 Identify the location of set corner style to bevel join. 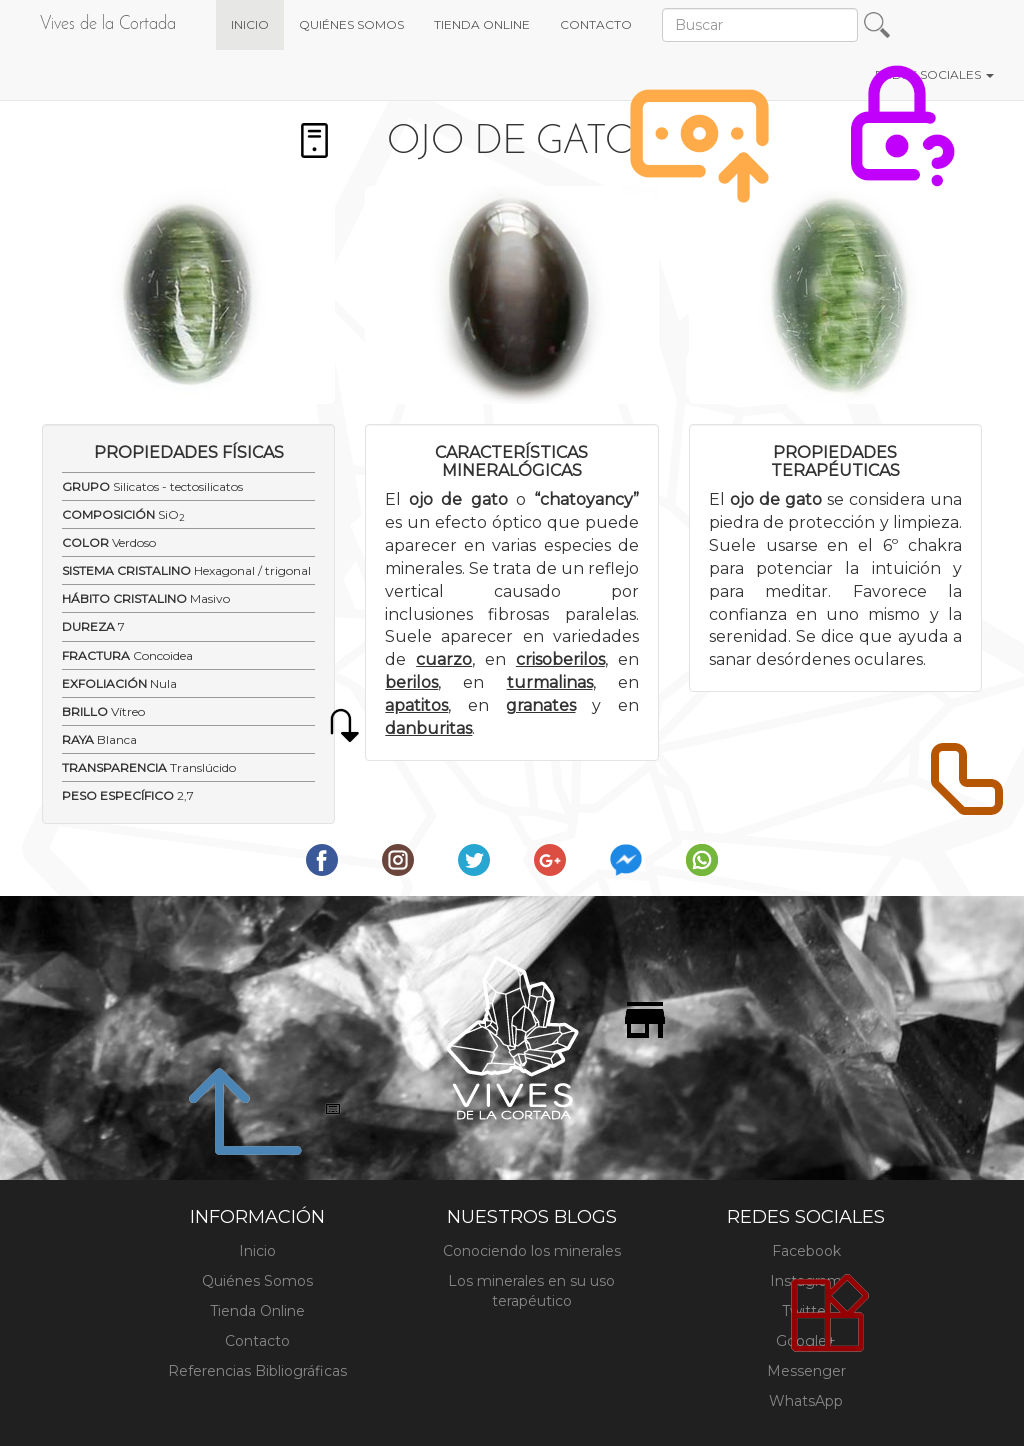
(967, 779).